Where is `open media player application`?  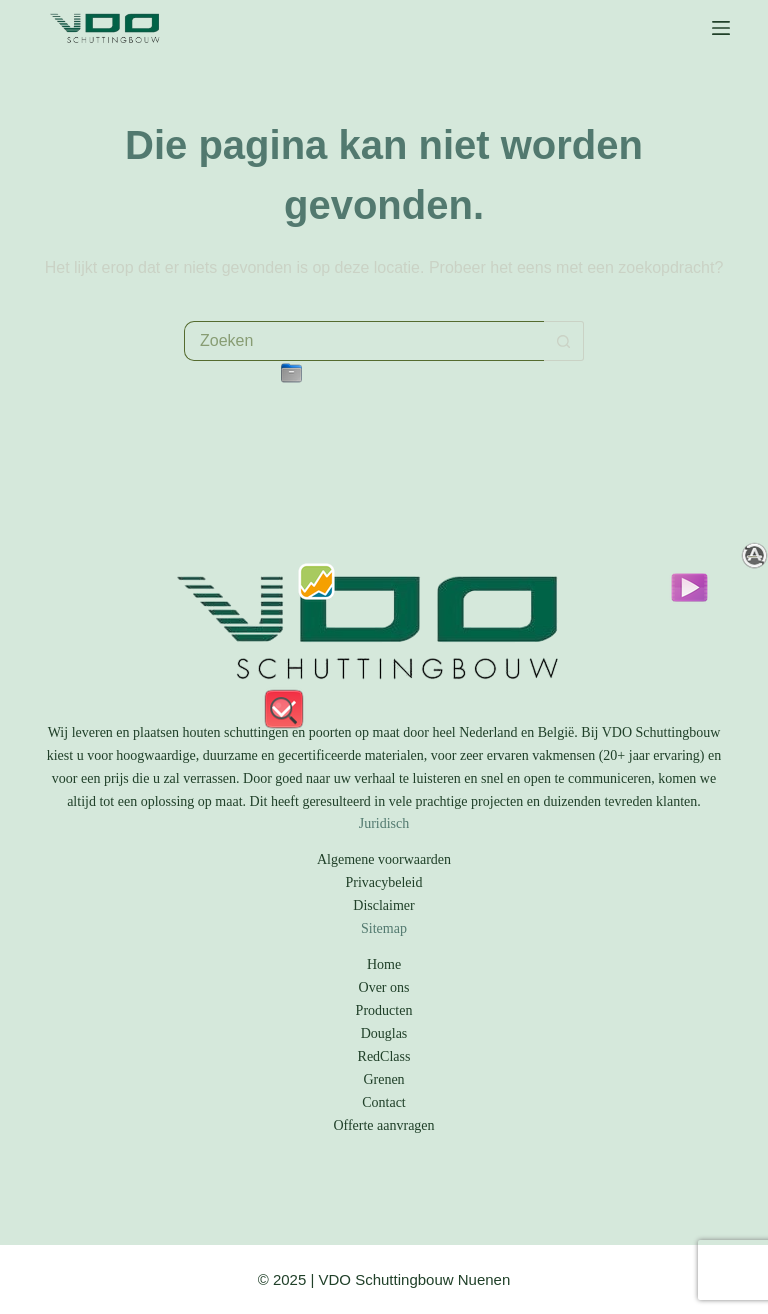 open media player application is located at coordinates (689, 587).